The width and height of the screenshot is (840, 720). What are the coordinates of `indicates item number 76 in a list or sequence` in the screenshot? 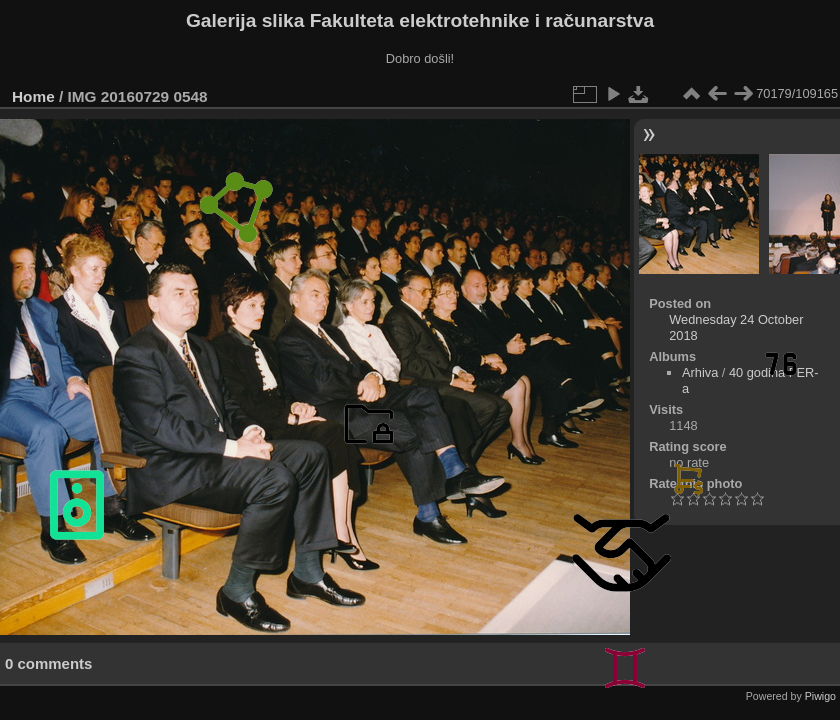 It's located at (781, 364).